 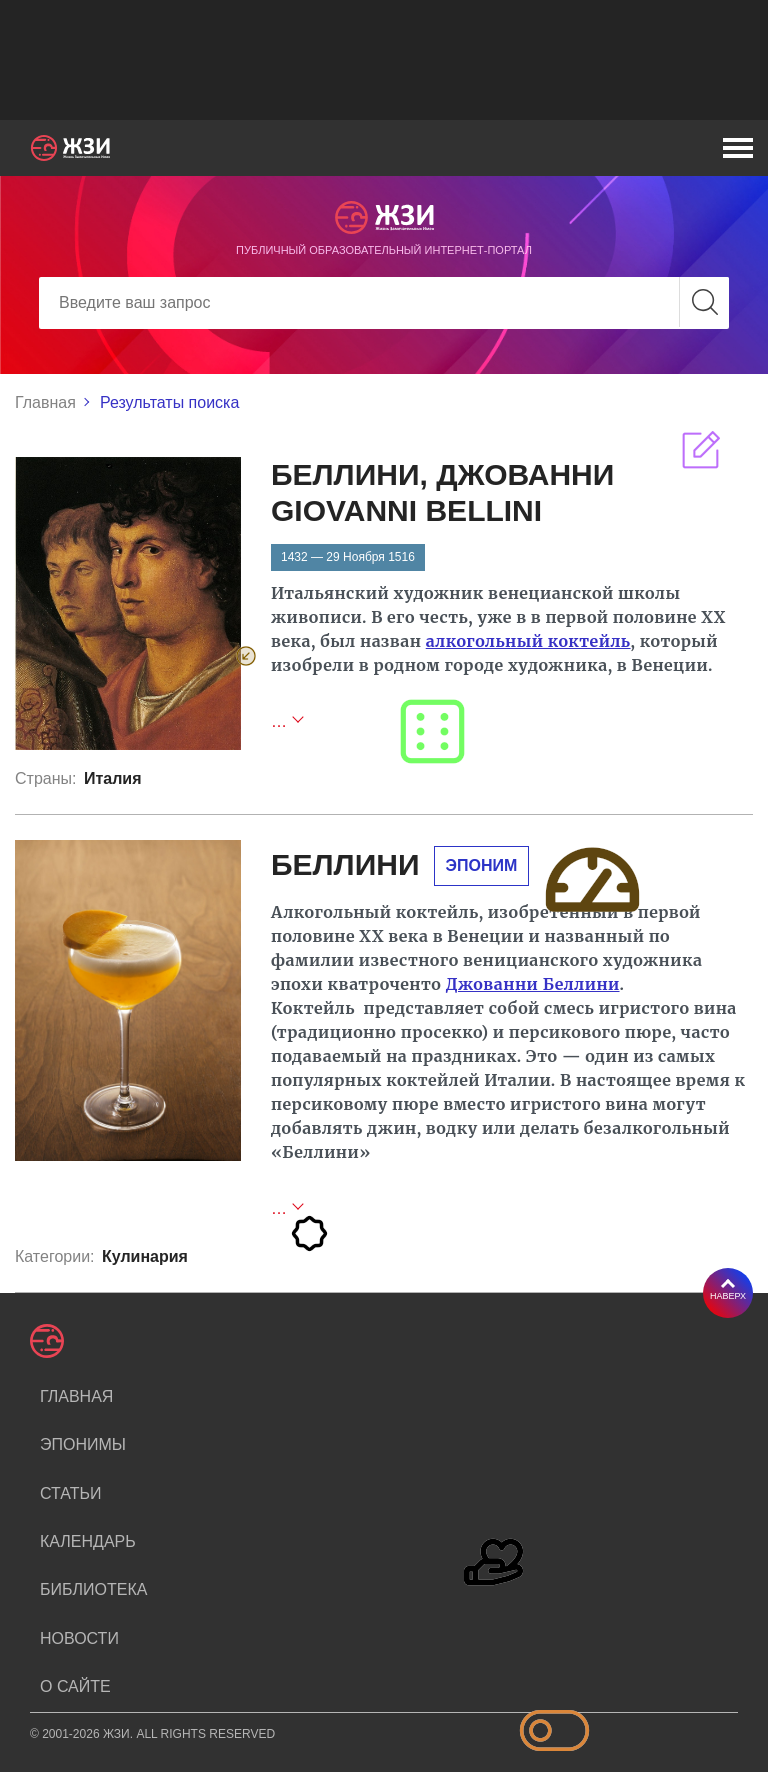 I want to click on create a new note, so click(x=700, y=450).